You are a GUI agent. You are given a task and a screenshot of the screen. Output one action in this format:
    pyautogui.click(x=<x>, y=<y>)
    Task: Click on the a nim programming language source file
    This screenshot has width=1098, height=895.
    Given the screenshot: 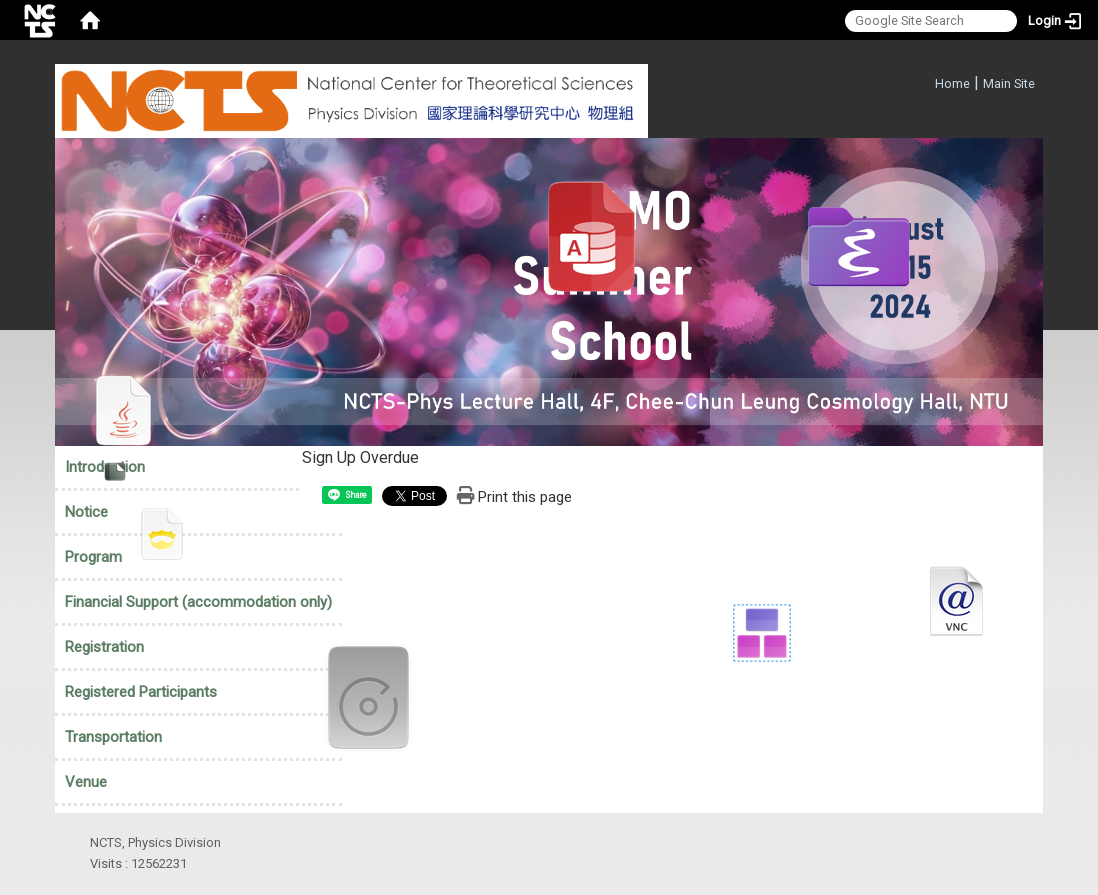 What is the action you would take?
    pyautogui.click(x=162, y=534)
    